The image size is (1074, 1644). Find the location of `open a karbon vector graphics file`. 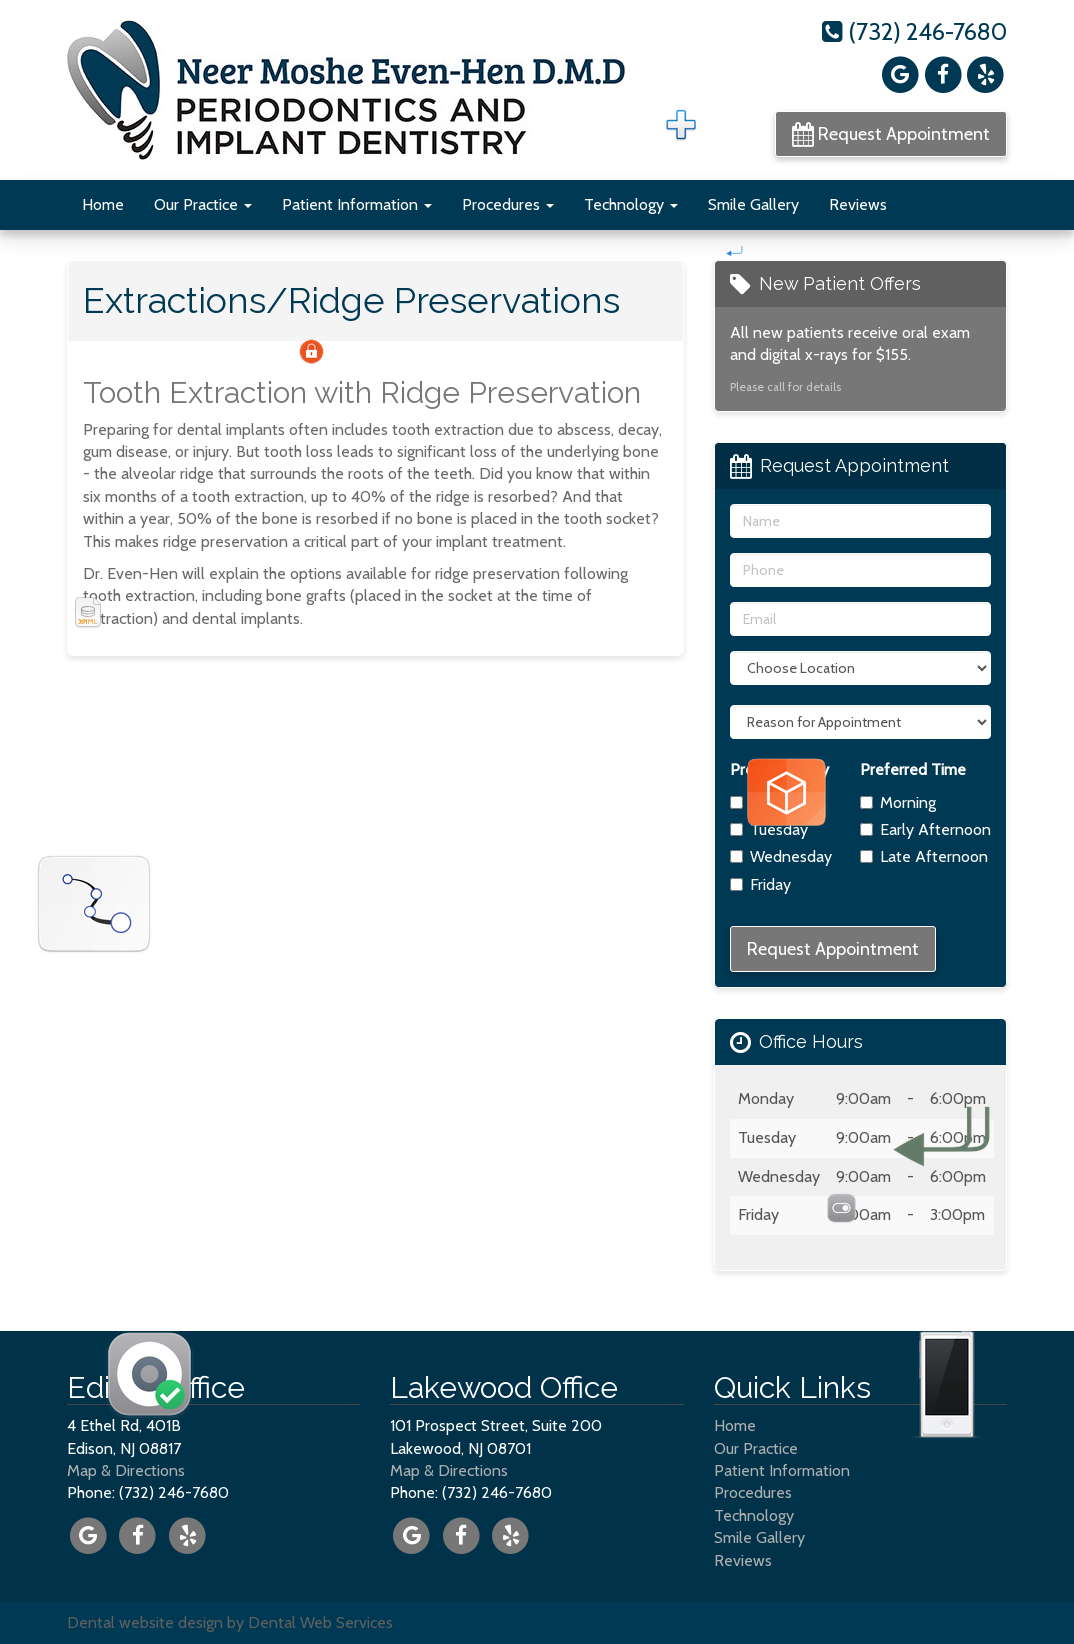

open a karbon vector graphics file is located at coordinates (94, 900).